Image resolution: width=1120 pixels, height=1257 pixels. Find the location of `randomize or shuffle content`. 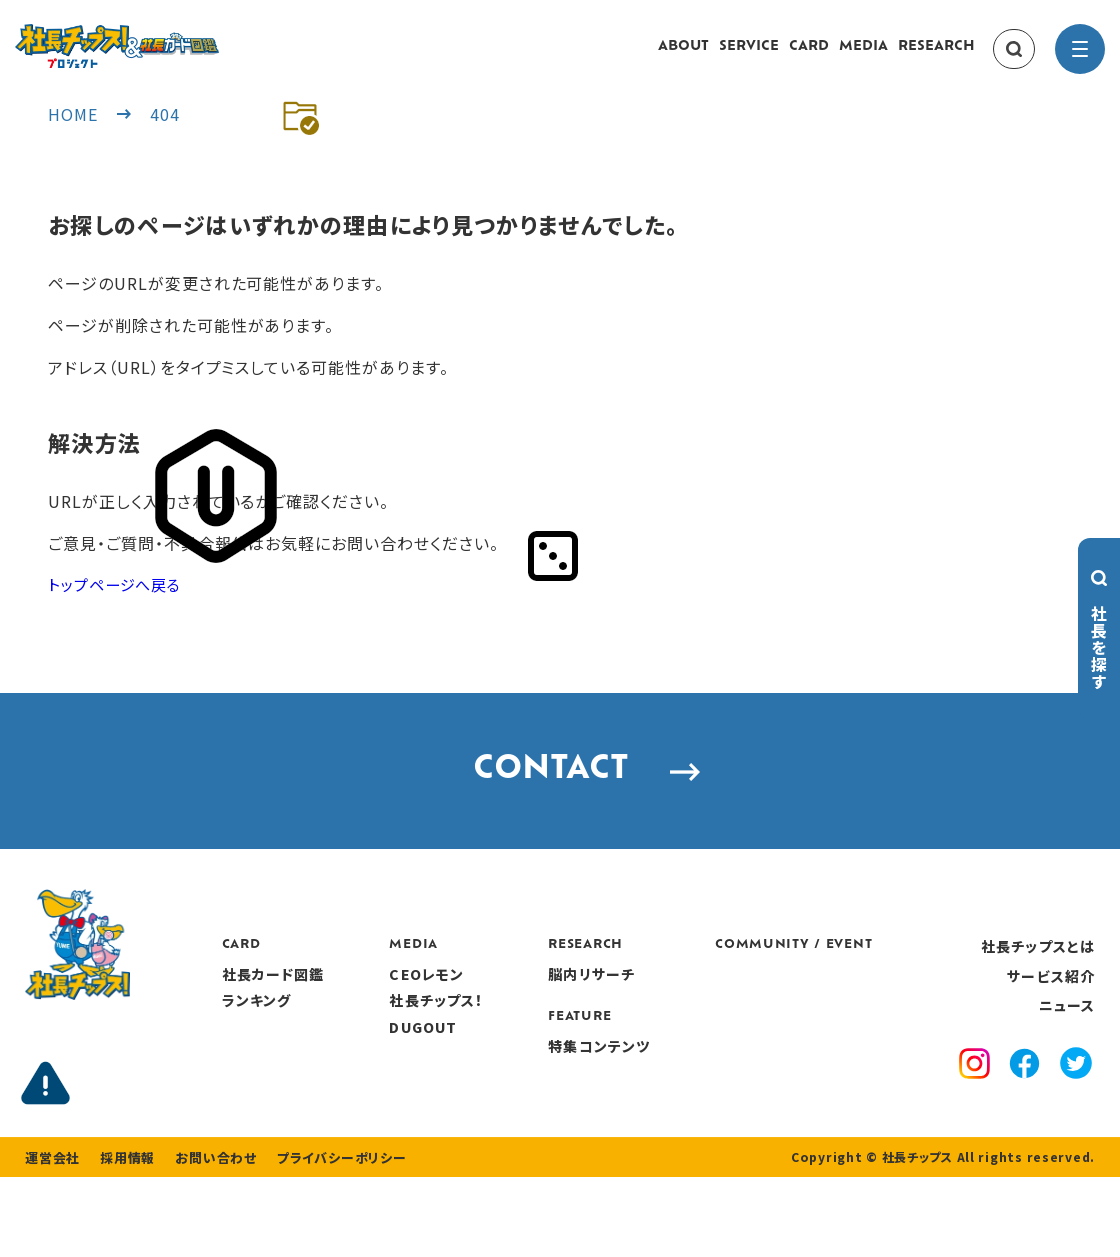

randomize or shuffle content is located at coordinates (553, 556).